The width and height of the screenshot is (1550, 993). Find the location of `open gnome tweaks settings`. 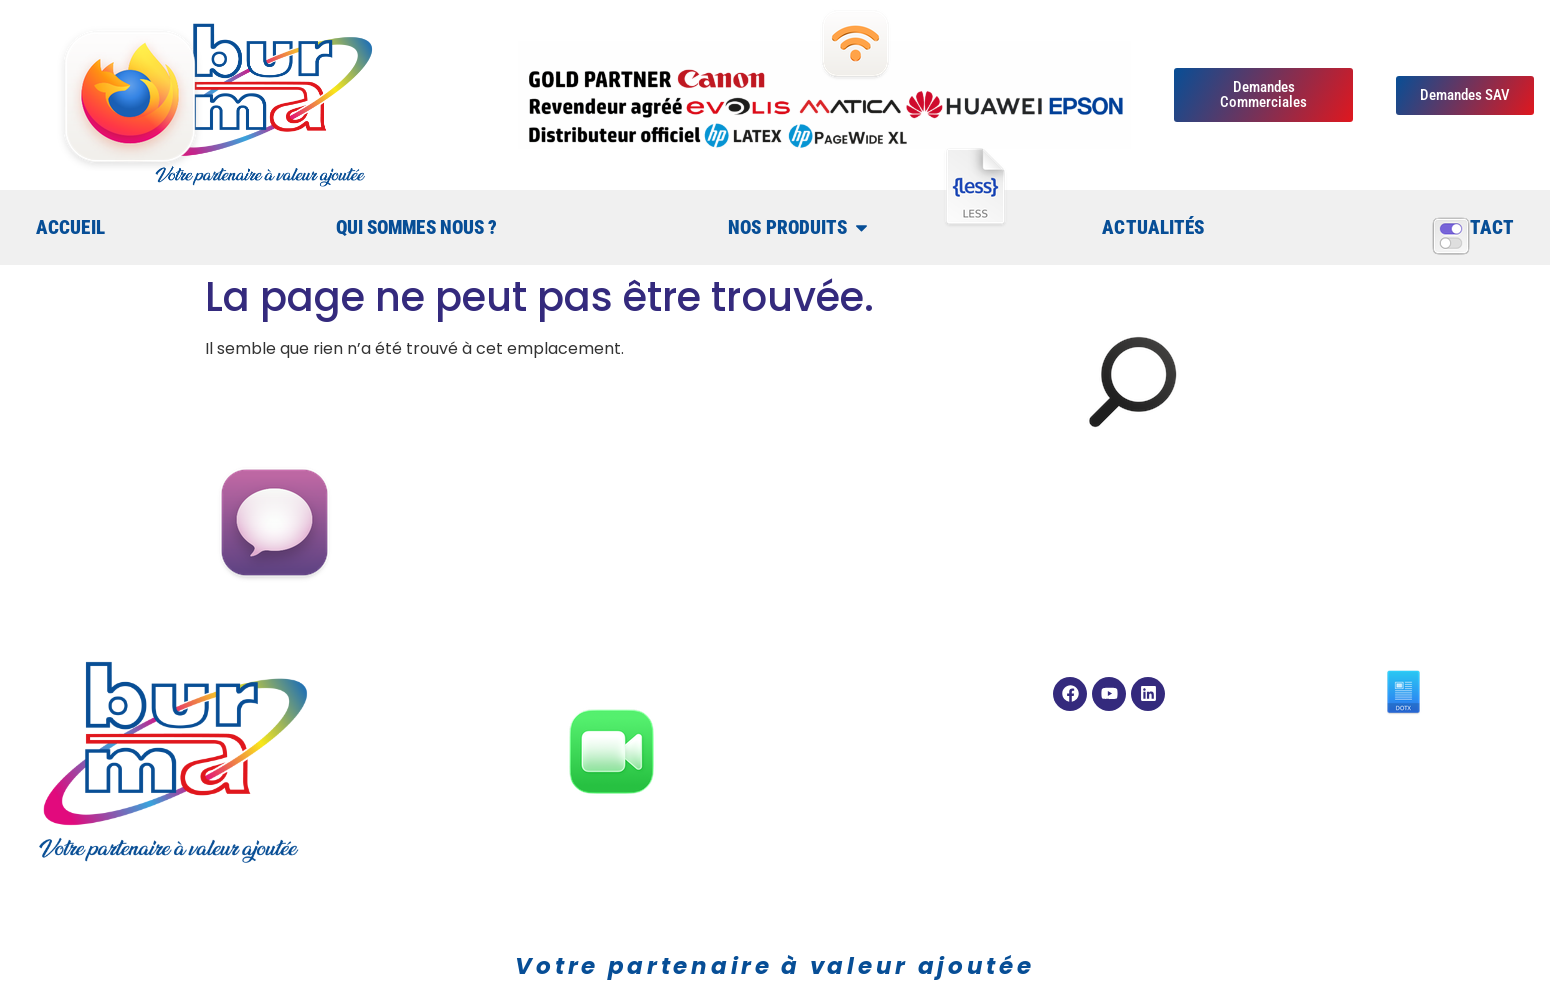

open gnome tweaks settings is located at coordinates (1451, 236).